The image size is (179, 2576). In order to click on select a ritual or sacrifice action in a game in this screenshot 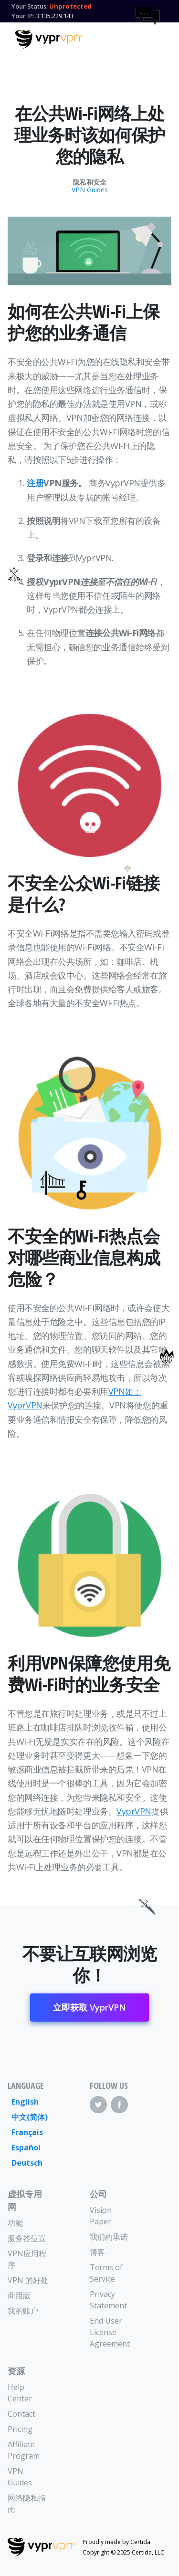, I will do `click(147, 1907)`.